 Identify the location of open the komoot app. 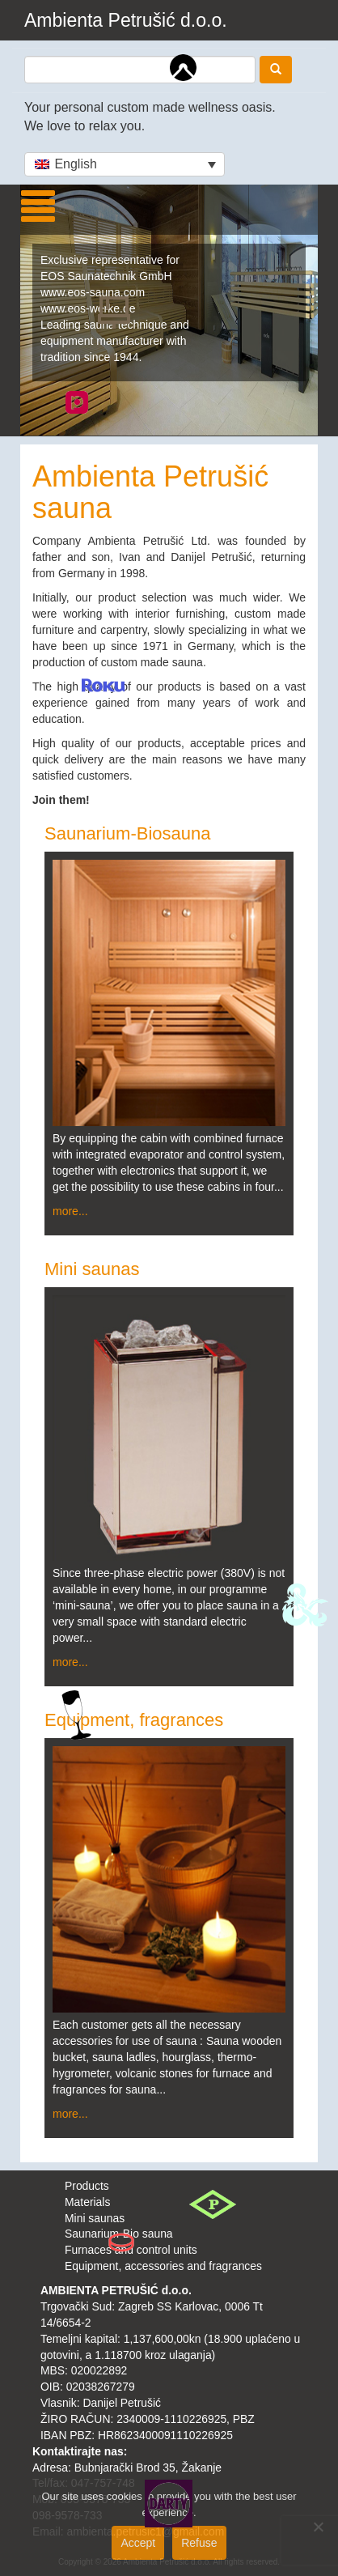
(183, 67).